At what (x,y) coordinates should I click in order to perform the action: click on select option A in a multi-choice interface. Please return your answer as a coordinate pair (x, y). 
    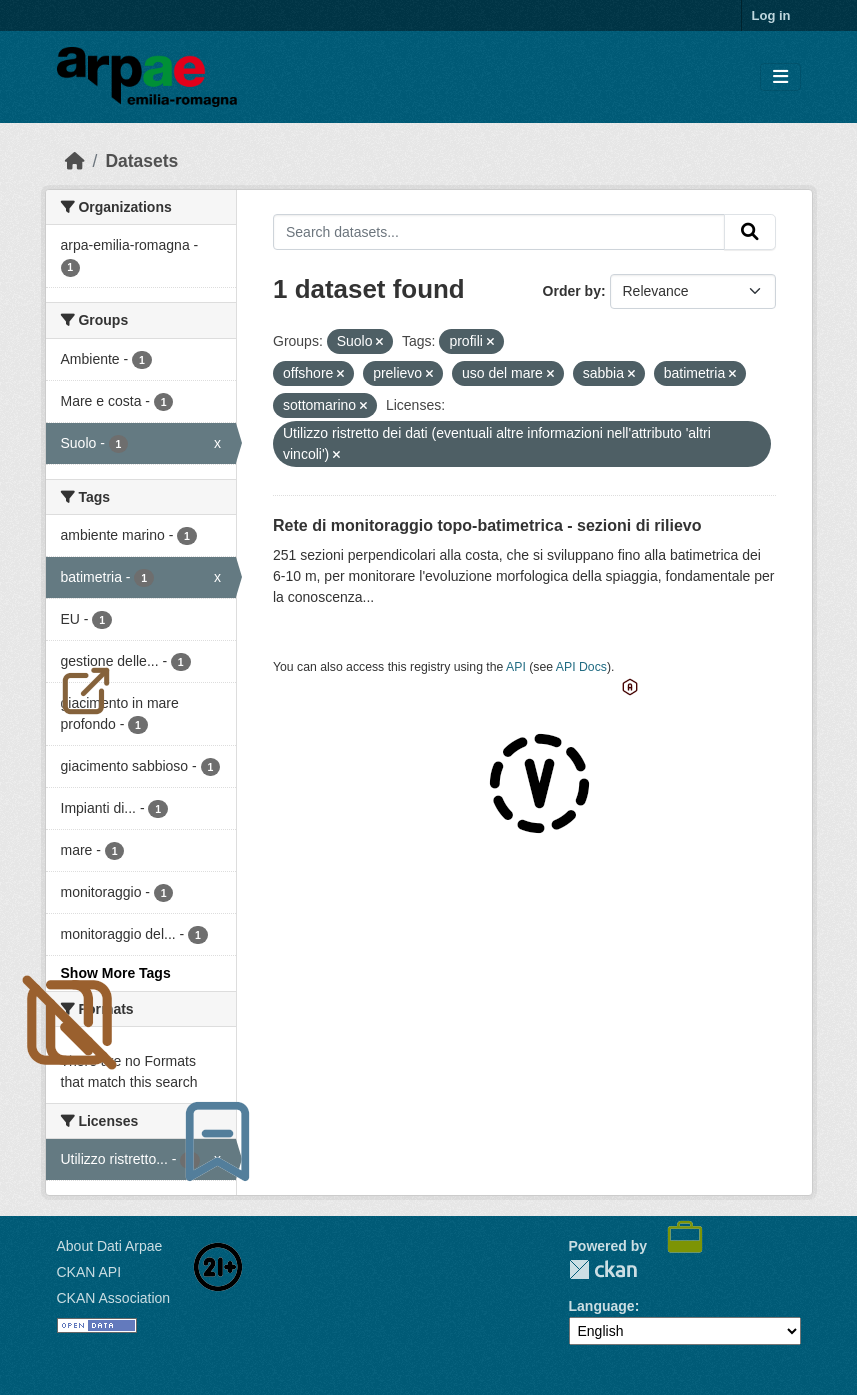
    Looking at the image, I should click on (630, 687).